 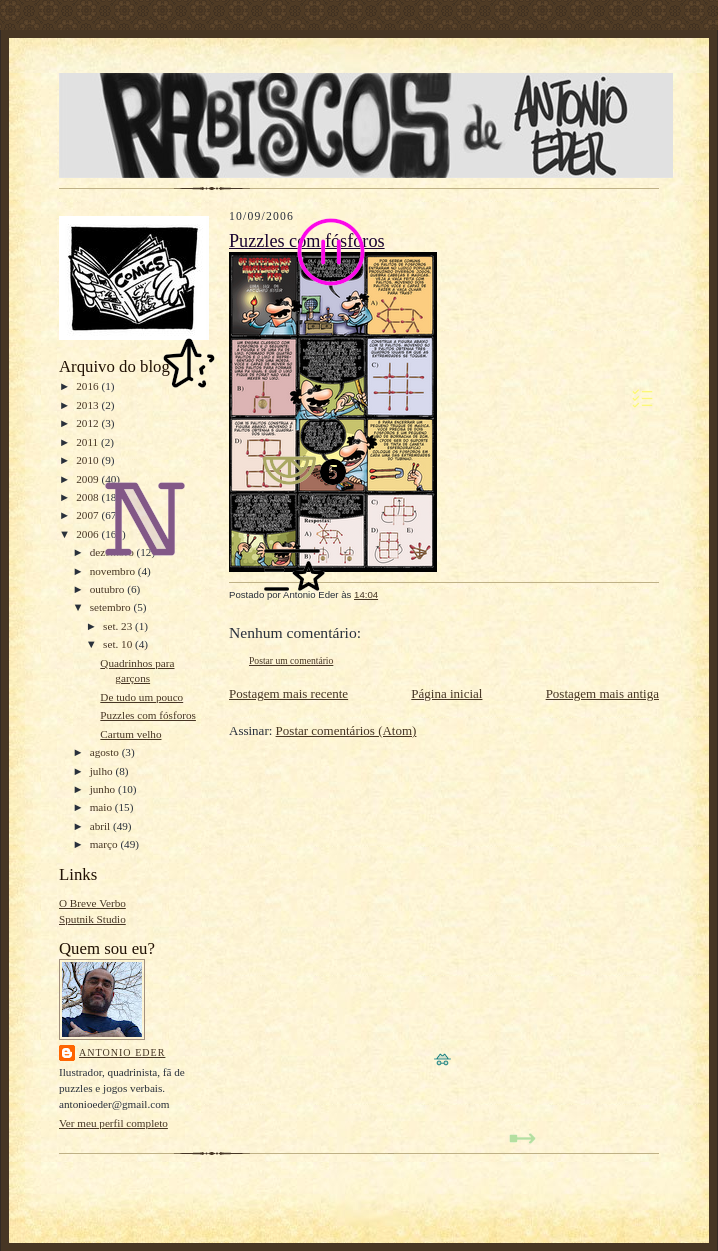 What do you see at coordinates (522, 1138) in the screenshot?
I see `move item to the right` at bounding box center [522, 1138].